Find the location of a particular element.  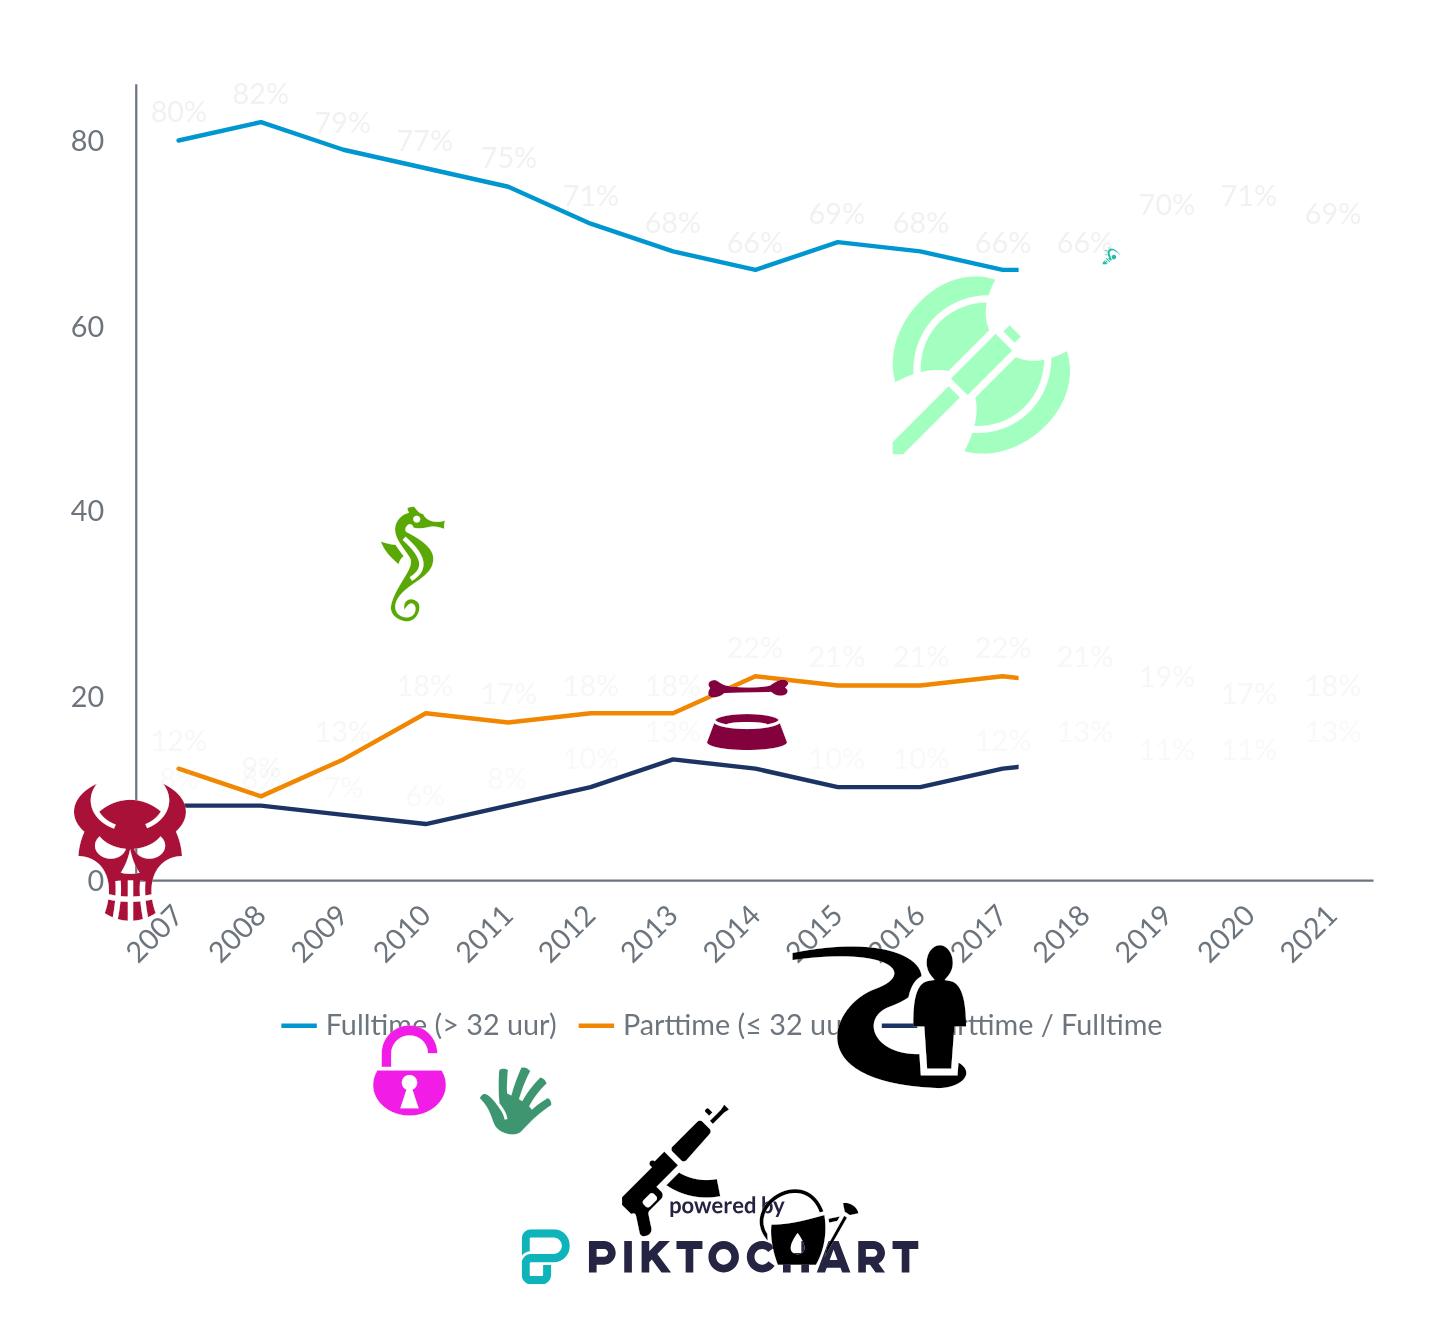

water plants or crops in a gardening game is located at coordinates (809, 1227).